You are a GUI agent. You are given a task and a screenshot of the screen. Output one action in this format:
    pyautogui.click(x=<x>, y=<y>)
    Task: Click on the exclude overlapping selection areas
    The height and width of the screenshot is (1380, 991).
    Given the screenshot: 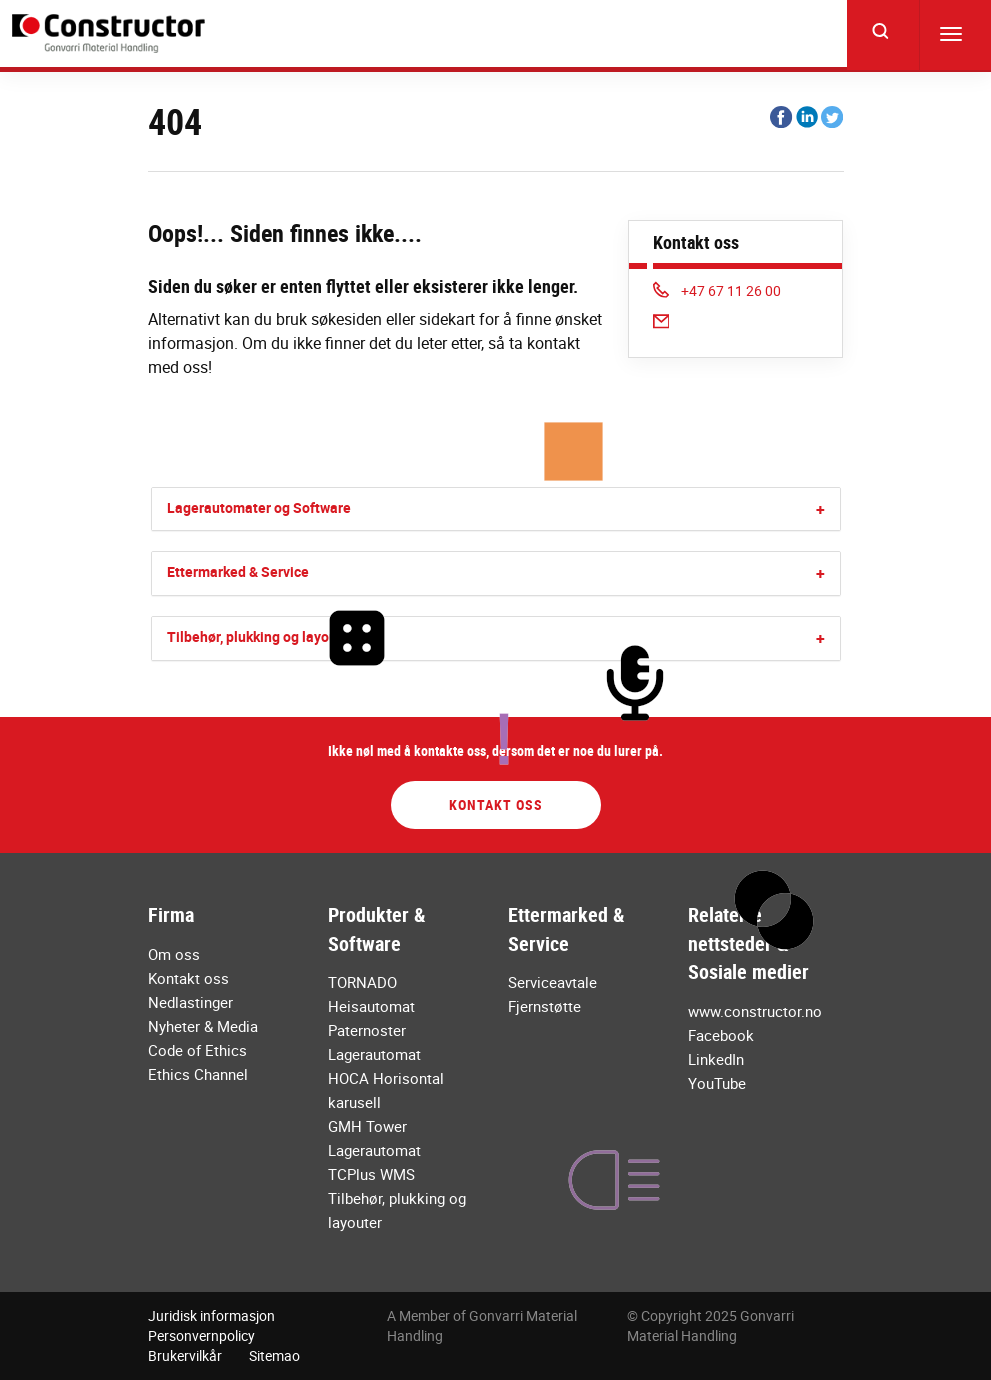 What is the action you would take?
    pyautogui.click(x=774, y=910)
    